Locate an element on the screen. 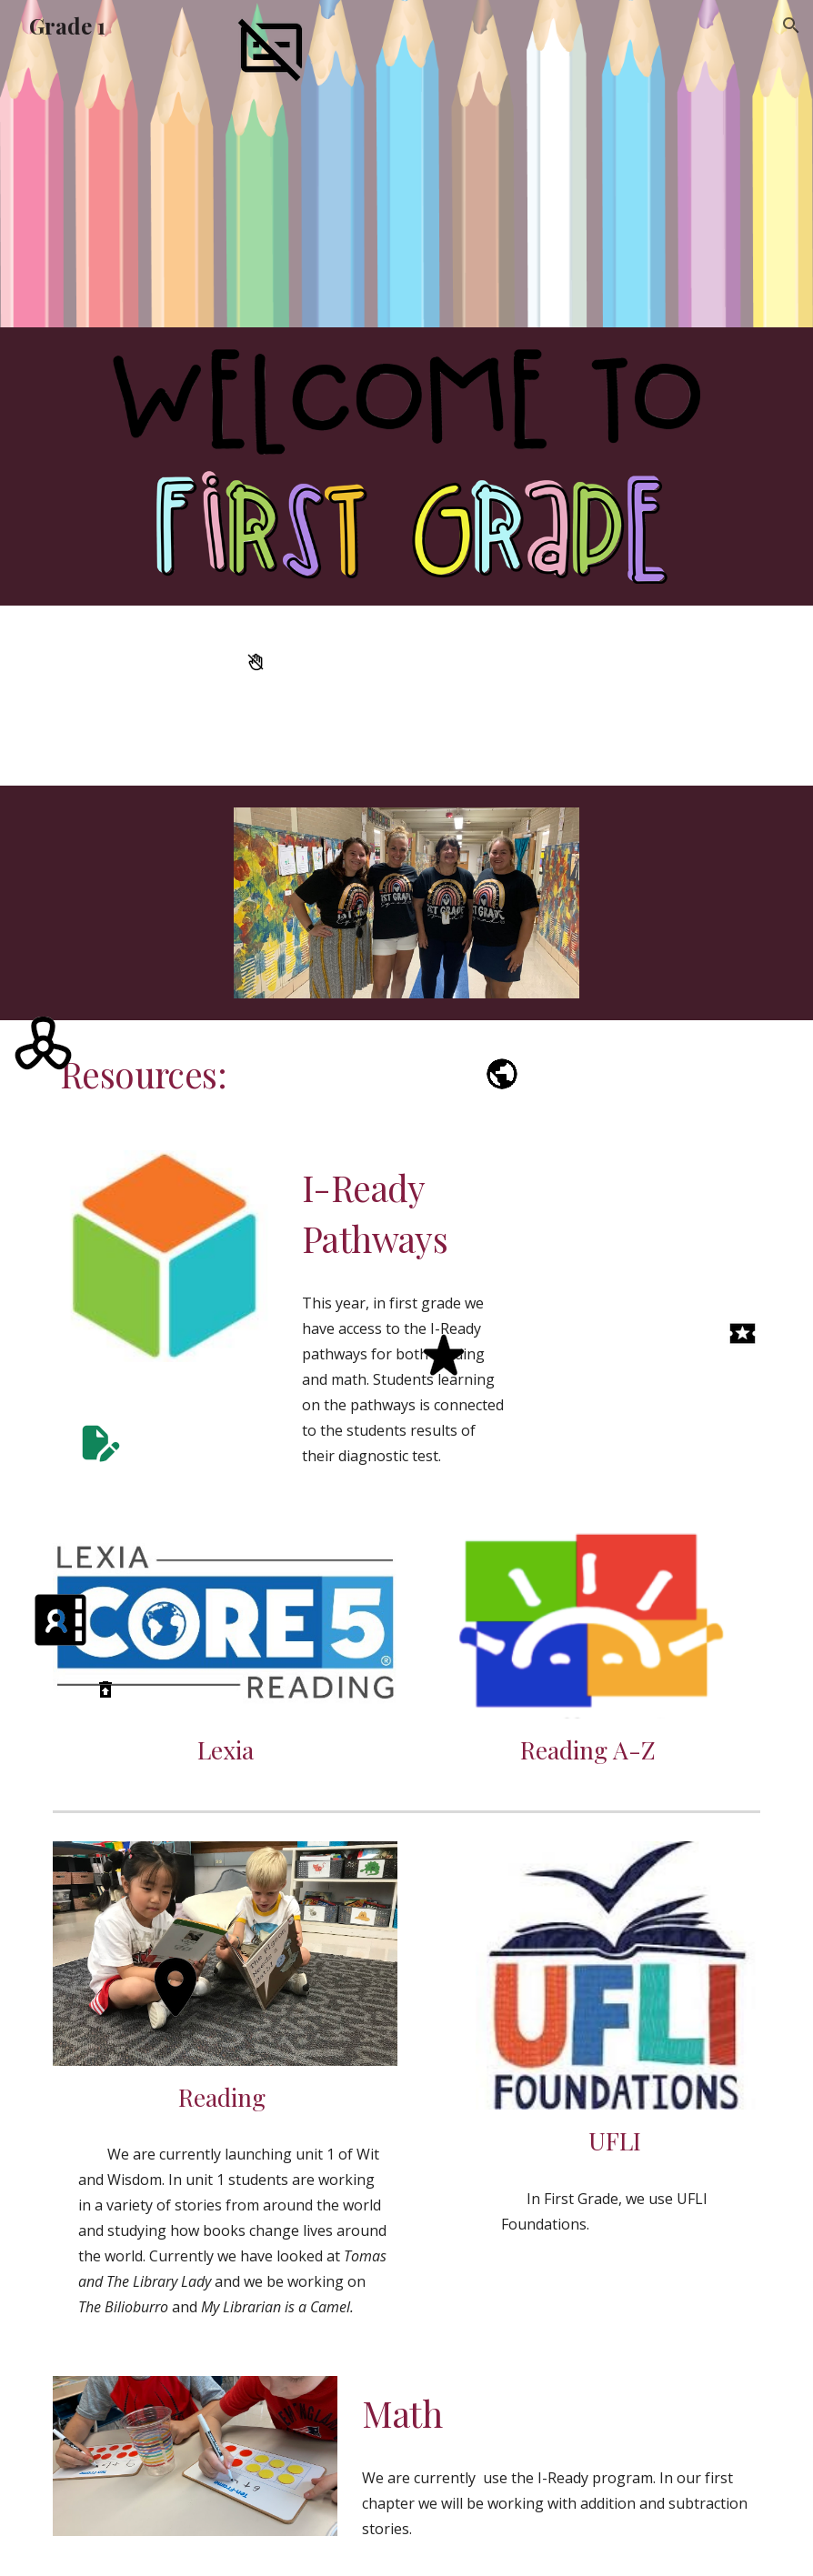  open contacts or address book is located at coordinates (60, 1619).